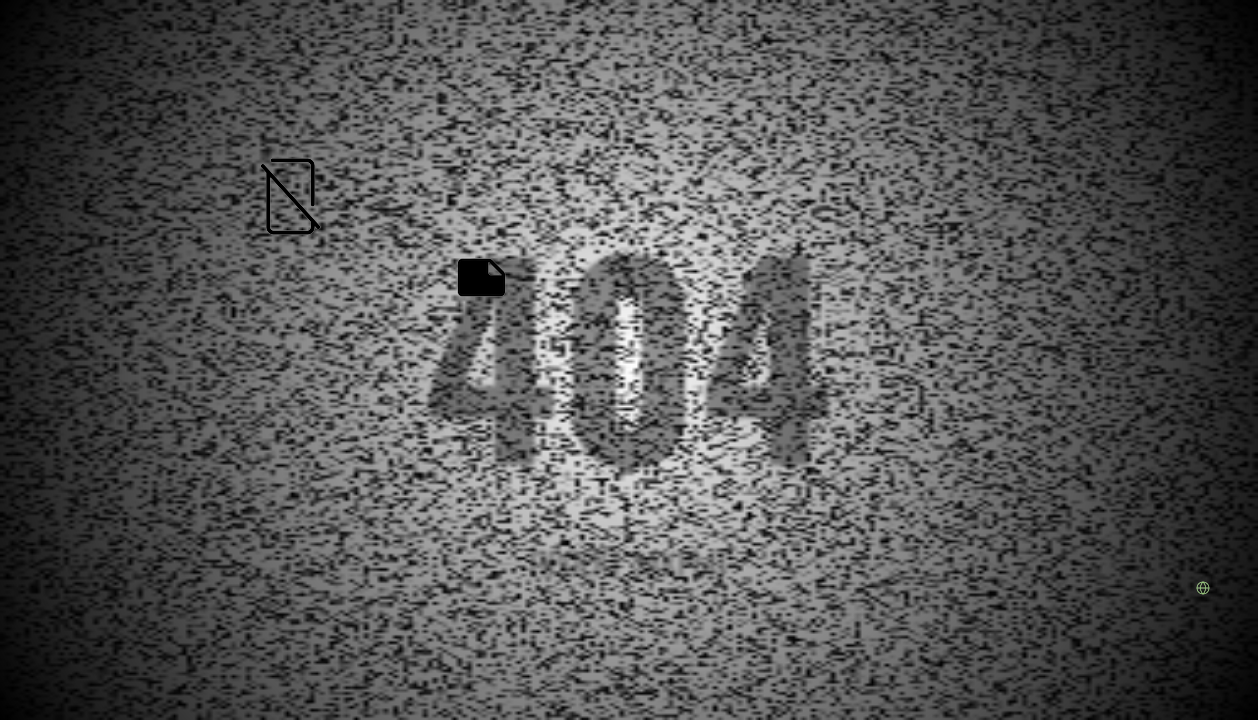 This screenshot has width=1258, height=720. Describe the element at coordinates (1203, 588) in the screenshot. I see `switch to global or worldwide view` at that location.